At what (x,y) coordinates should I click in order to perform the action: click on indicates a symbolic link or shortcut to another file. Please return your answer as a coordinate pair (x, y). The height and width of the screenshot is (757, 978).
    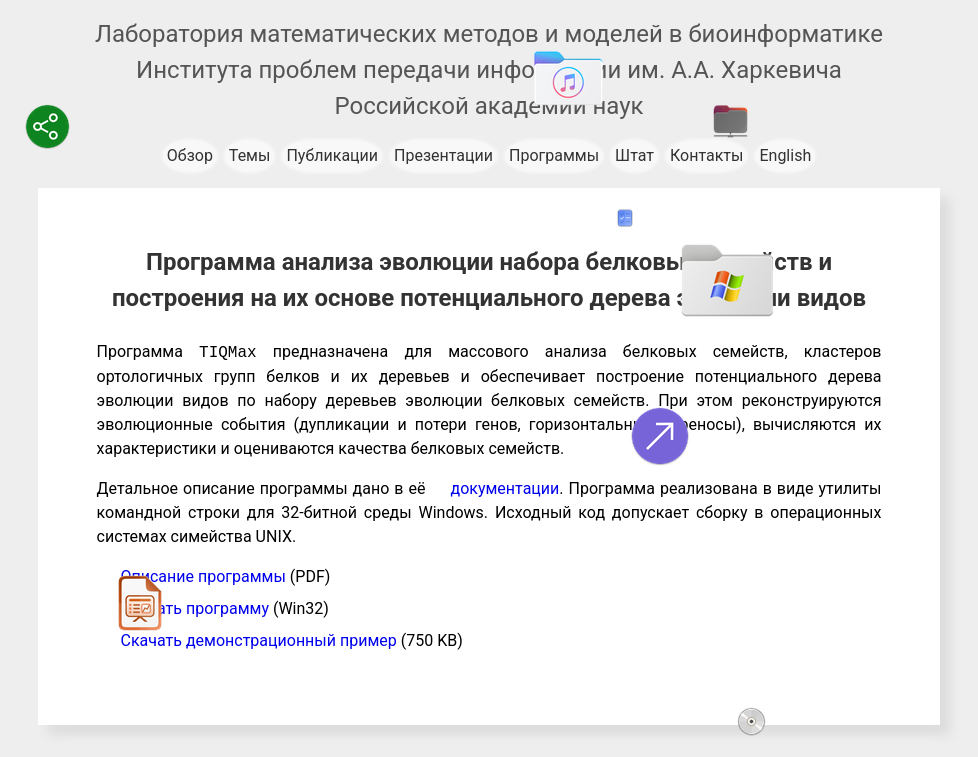
    Looking at the image, I should click on (660, 436).